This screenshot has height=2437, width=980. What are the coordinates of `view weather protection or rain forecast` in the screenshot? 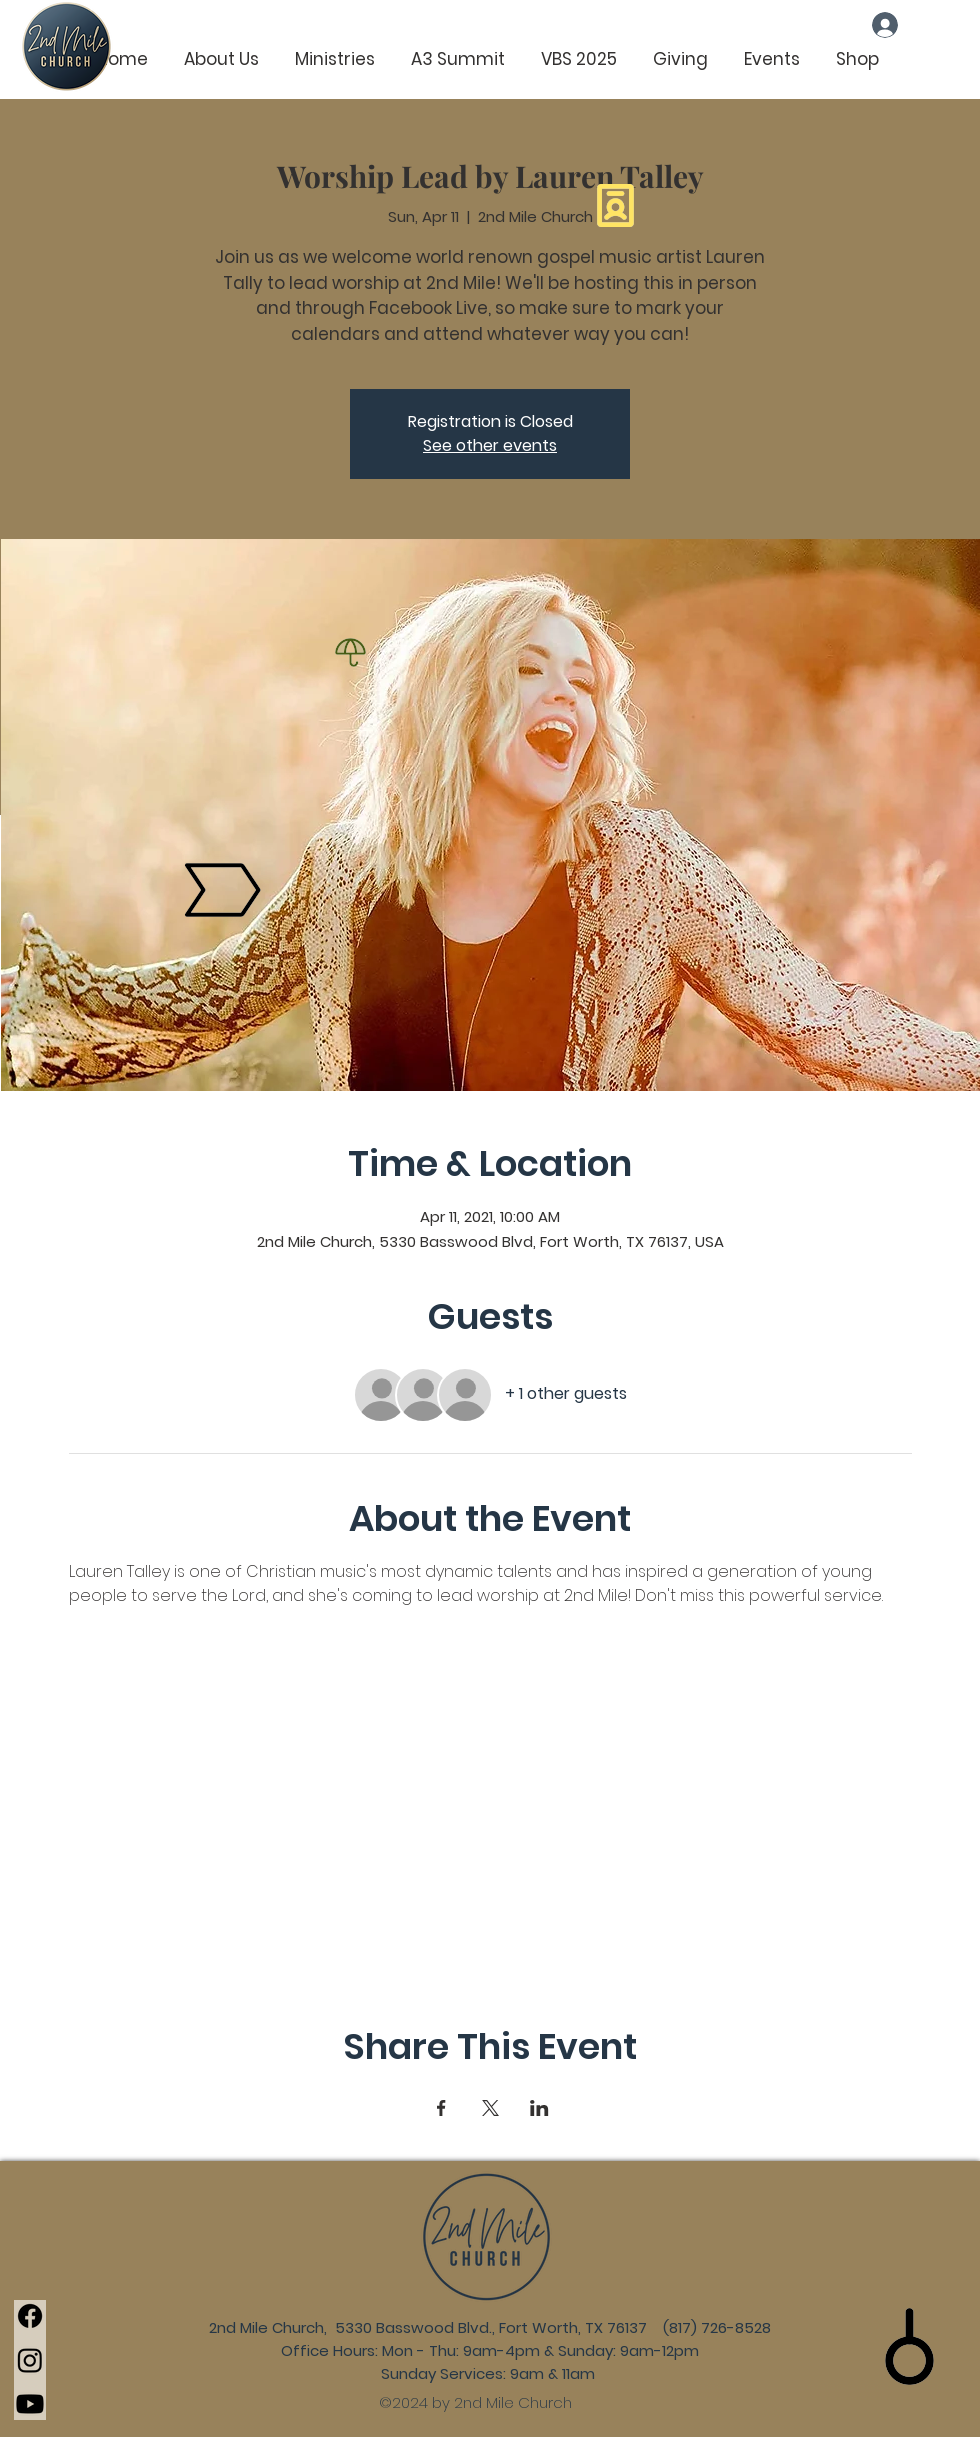 It's located at (350, 652).